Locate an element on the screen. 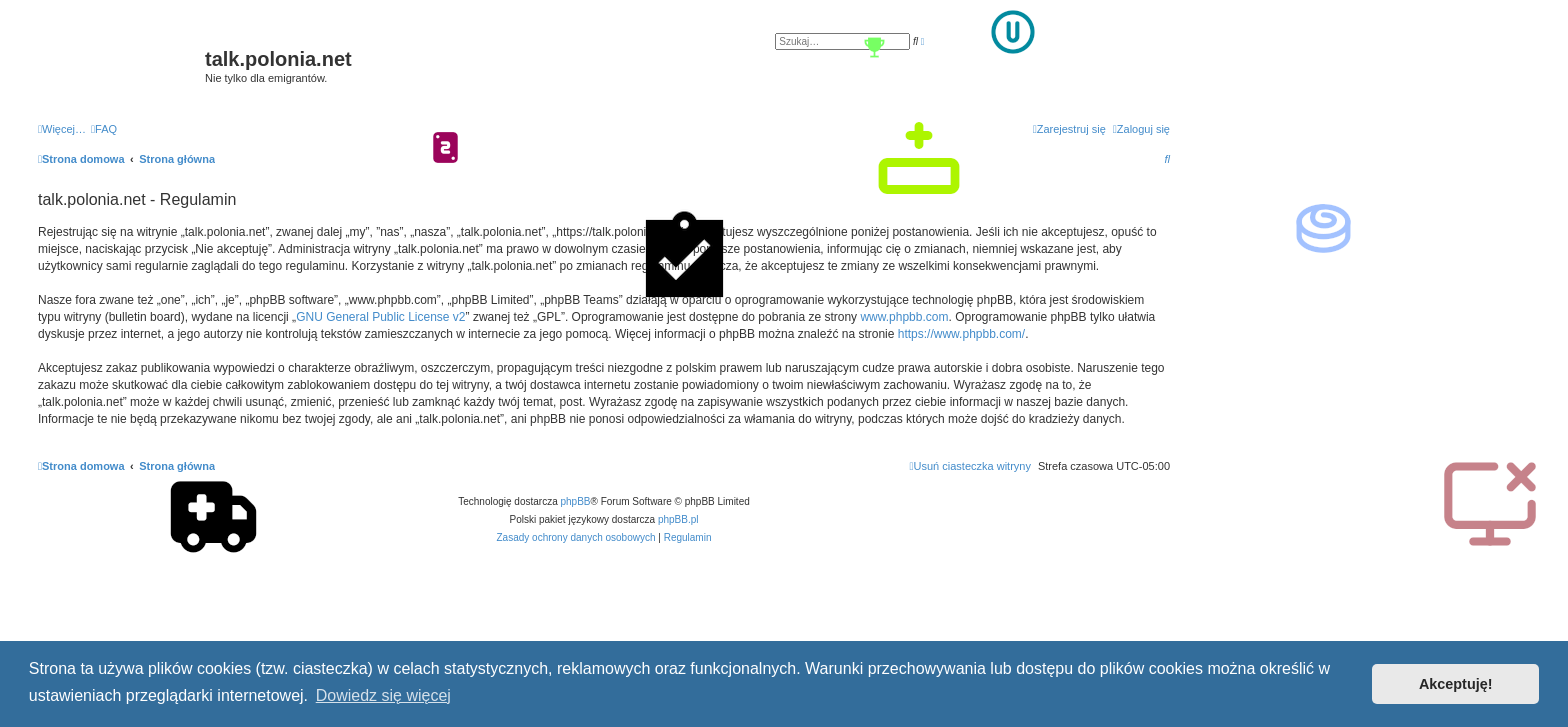  browse bakery or dessert options is located at coordinates (1323, 228).